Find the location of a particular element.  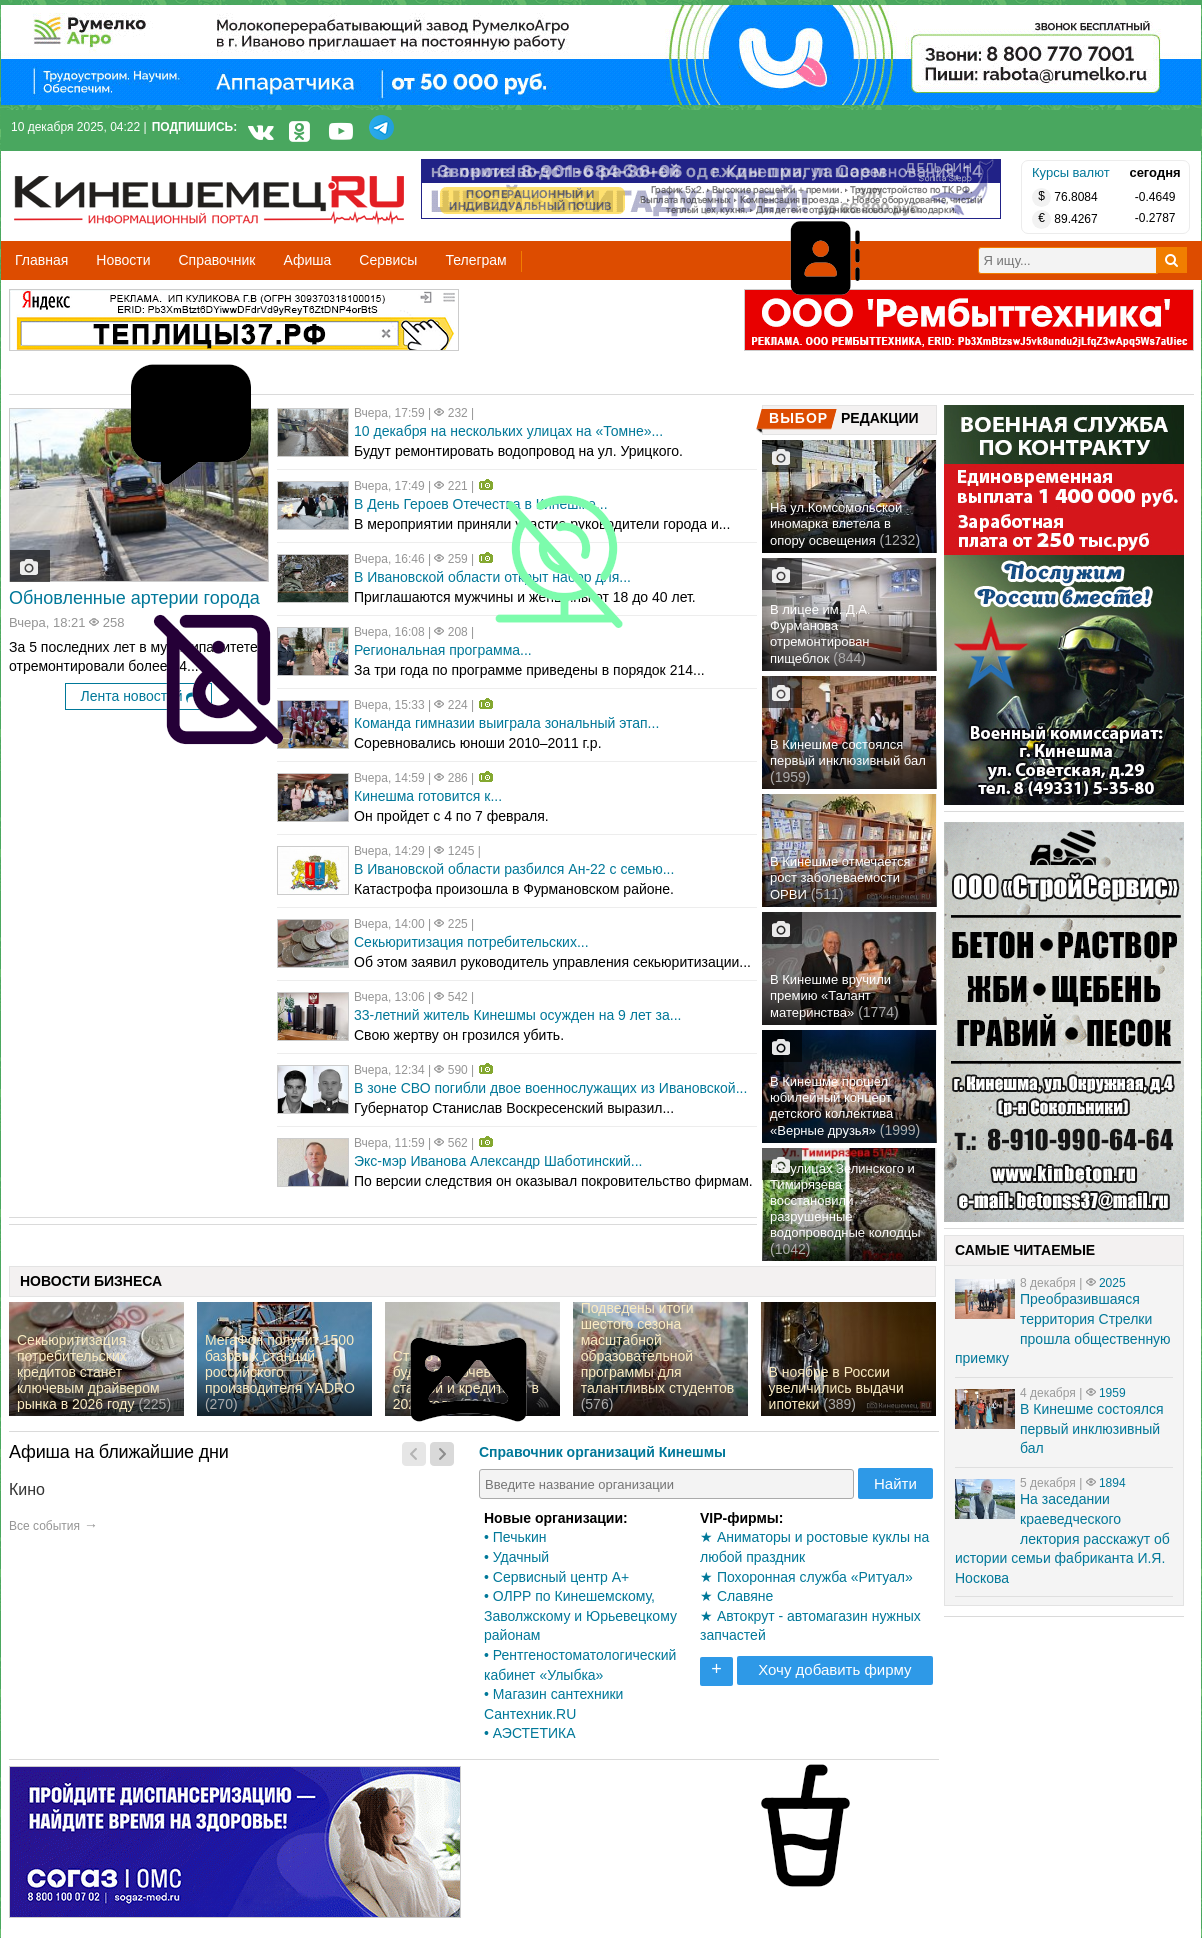

open messaging or chat is located at coordinates (191, 417).